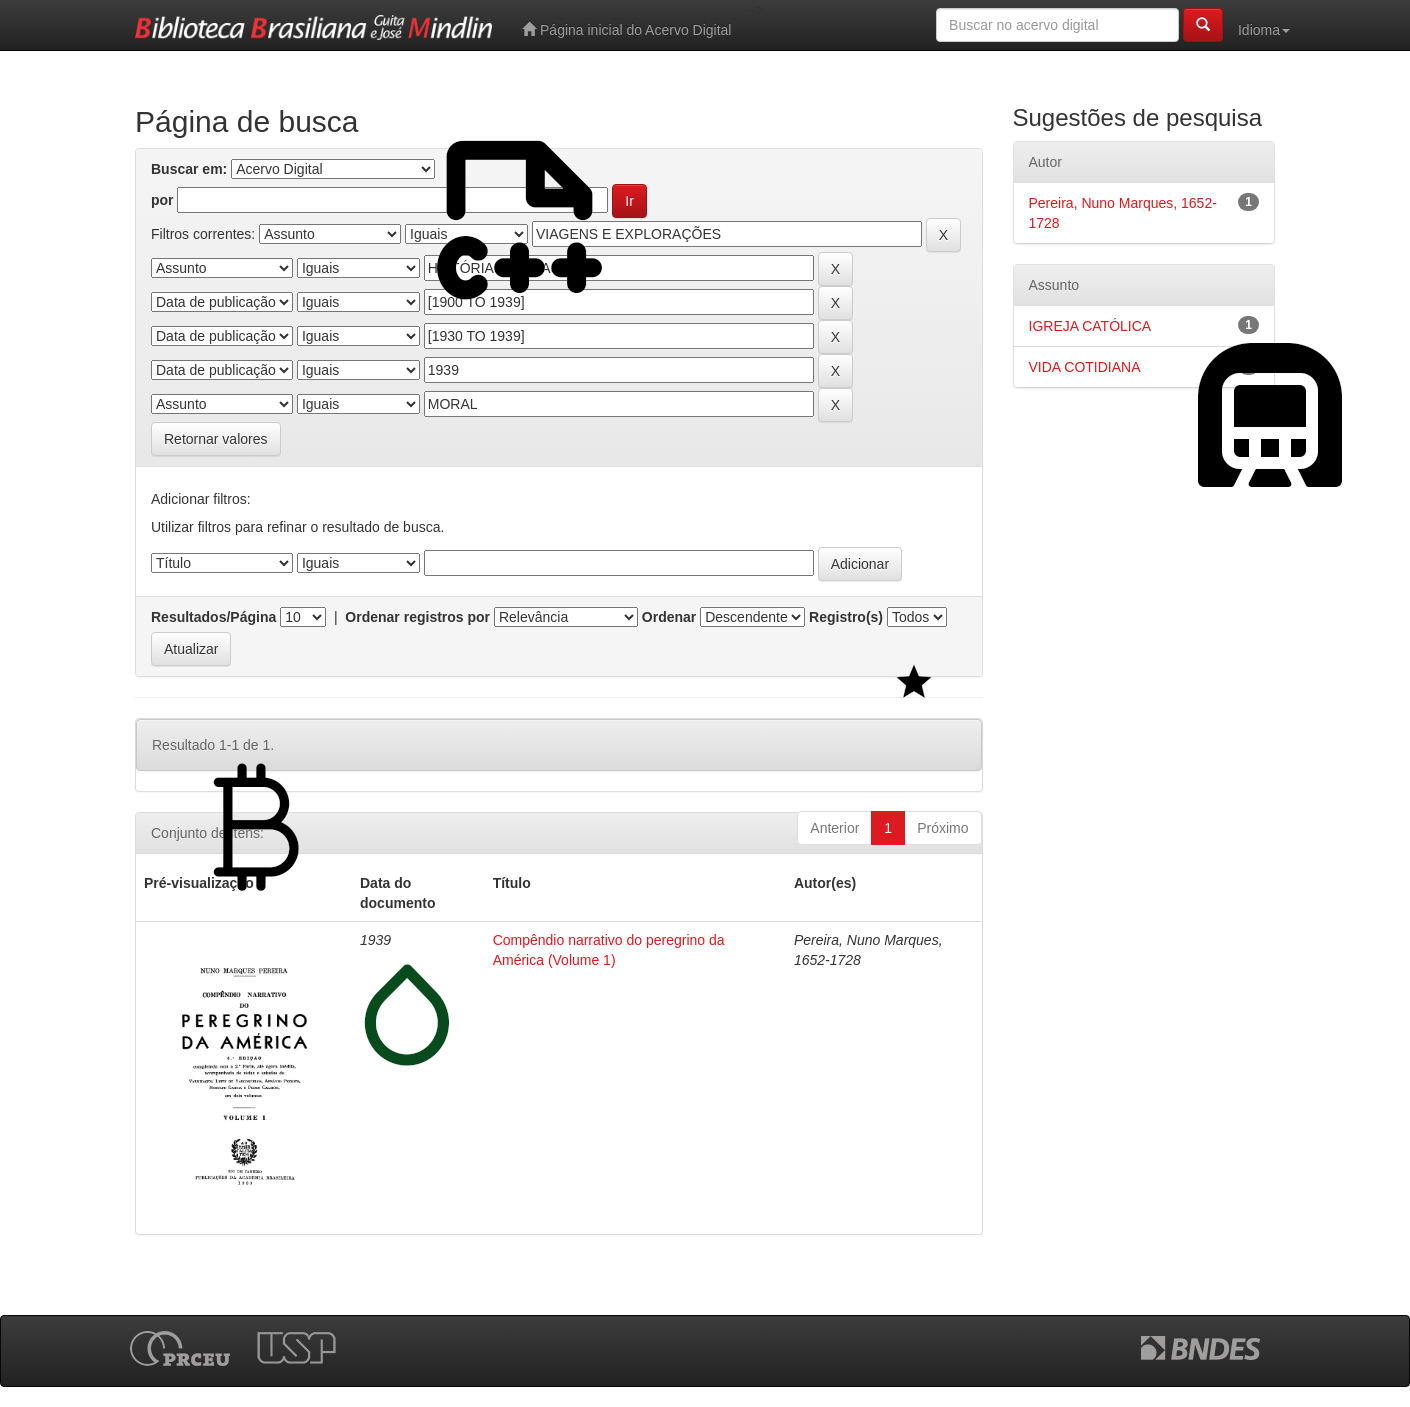 Image resolution: width=1410 pixels, height=1407 pixels. What do you see at coordinates (251, 829) in the screenshot?
I see `view bitcoin balance or wallet` at bounding box center [251, 829].